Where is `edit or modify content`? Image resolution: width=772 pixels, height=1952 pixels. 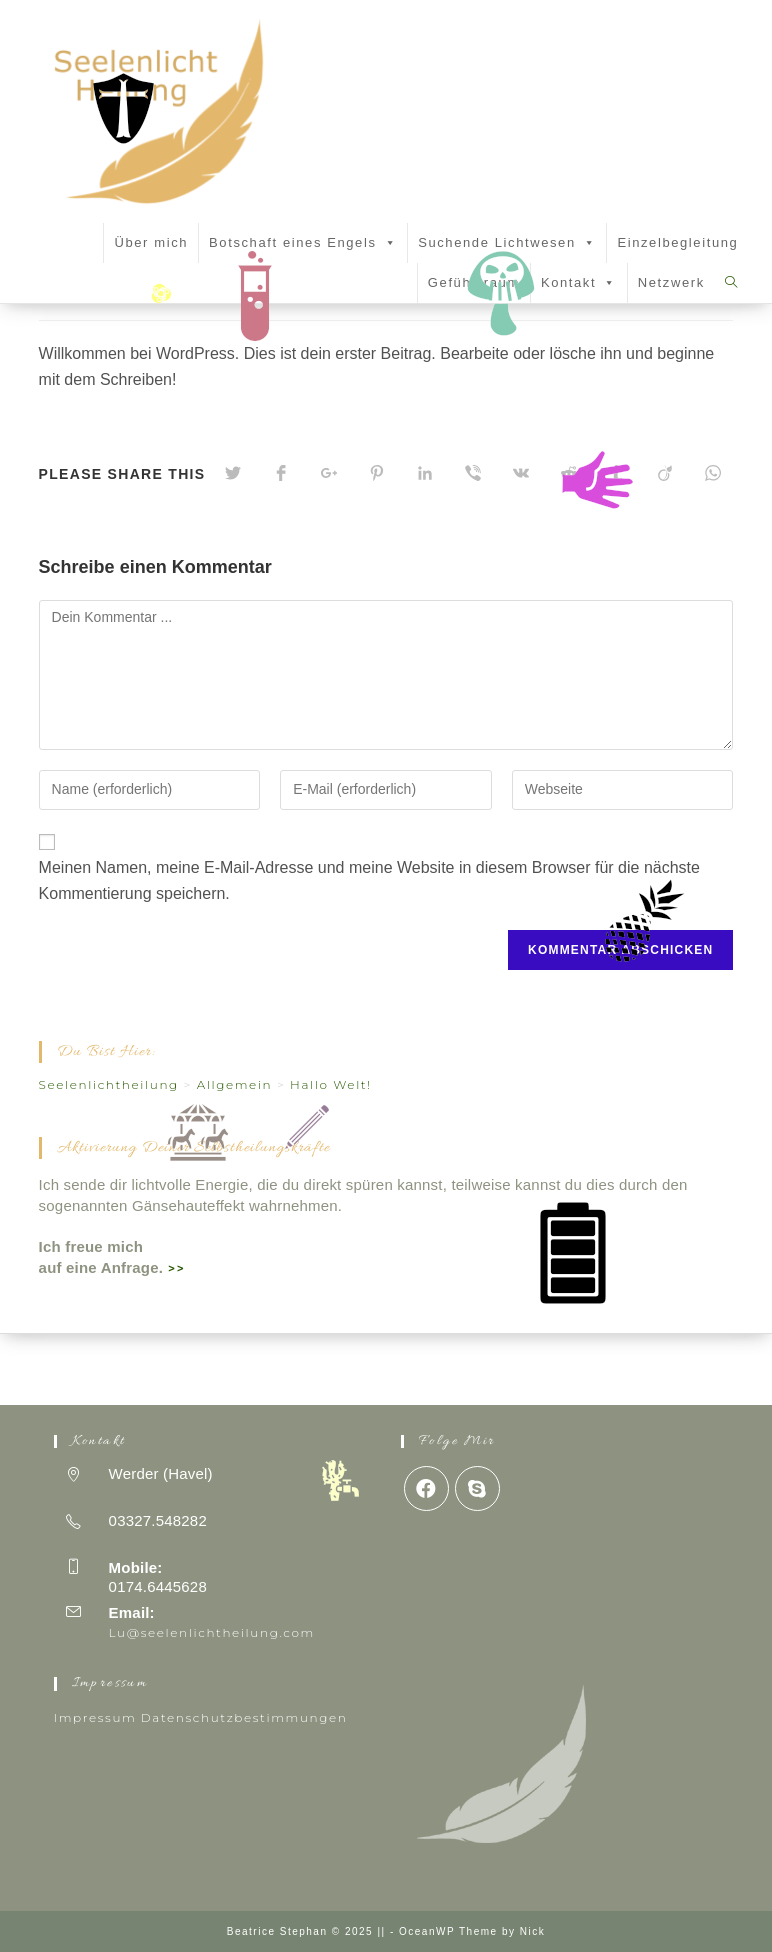
edit or modify content is located at coordinates (307, 1127).